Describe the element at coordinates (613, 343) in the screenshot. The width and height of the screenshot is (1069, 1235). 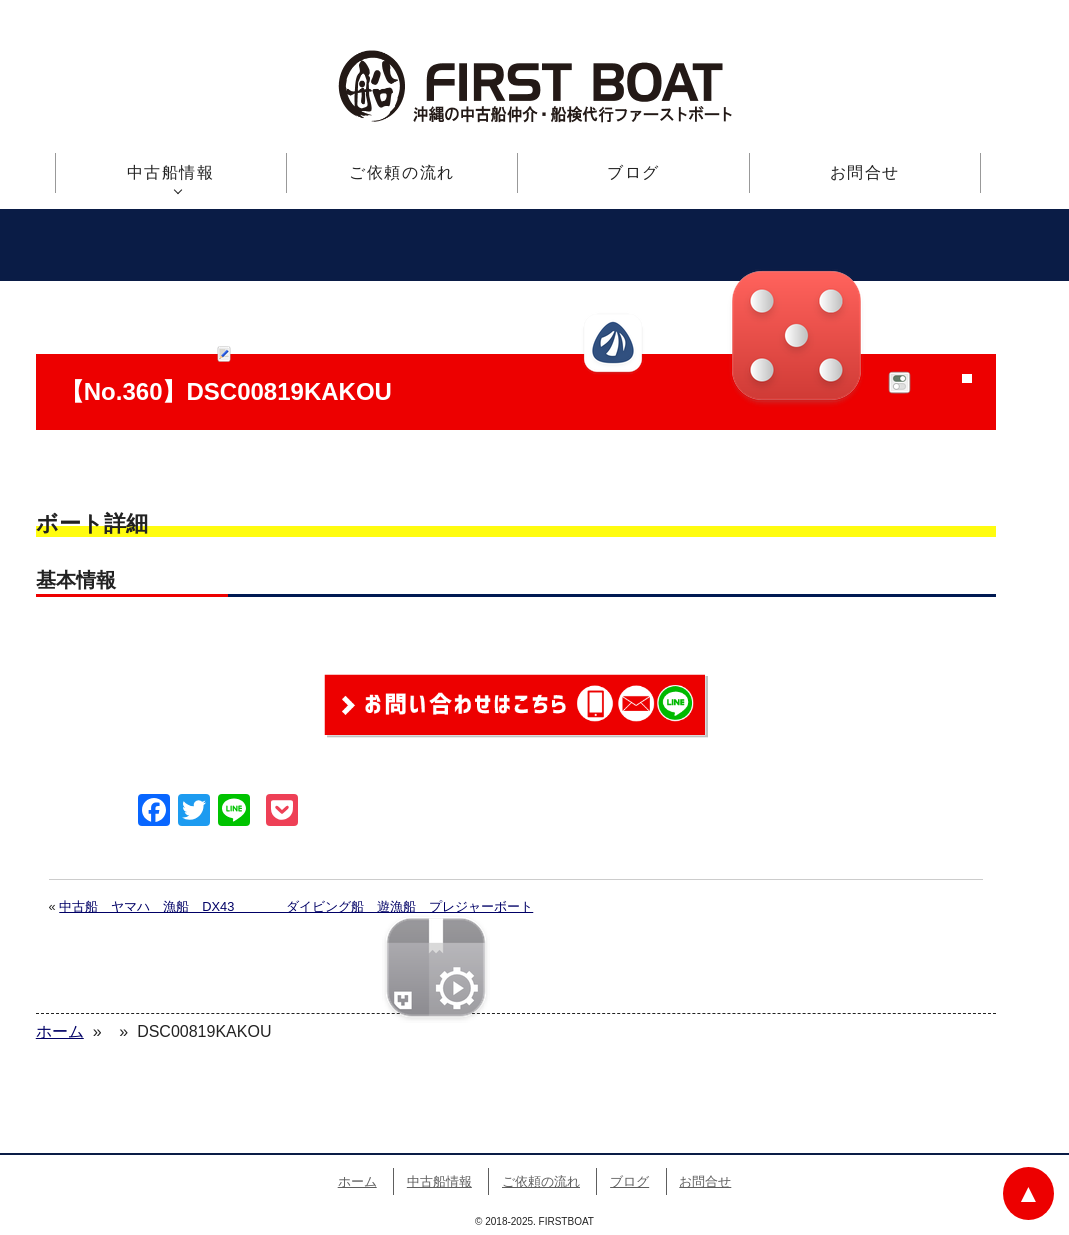
I see `launch the antergos linux application` at that location.